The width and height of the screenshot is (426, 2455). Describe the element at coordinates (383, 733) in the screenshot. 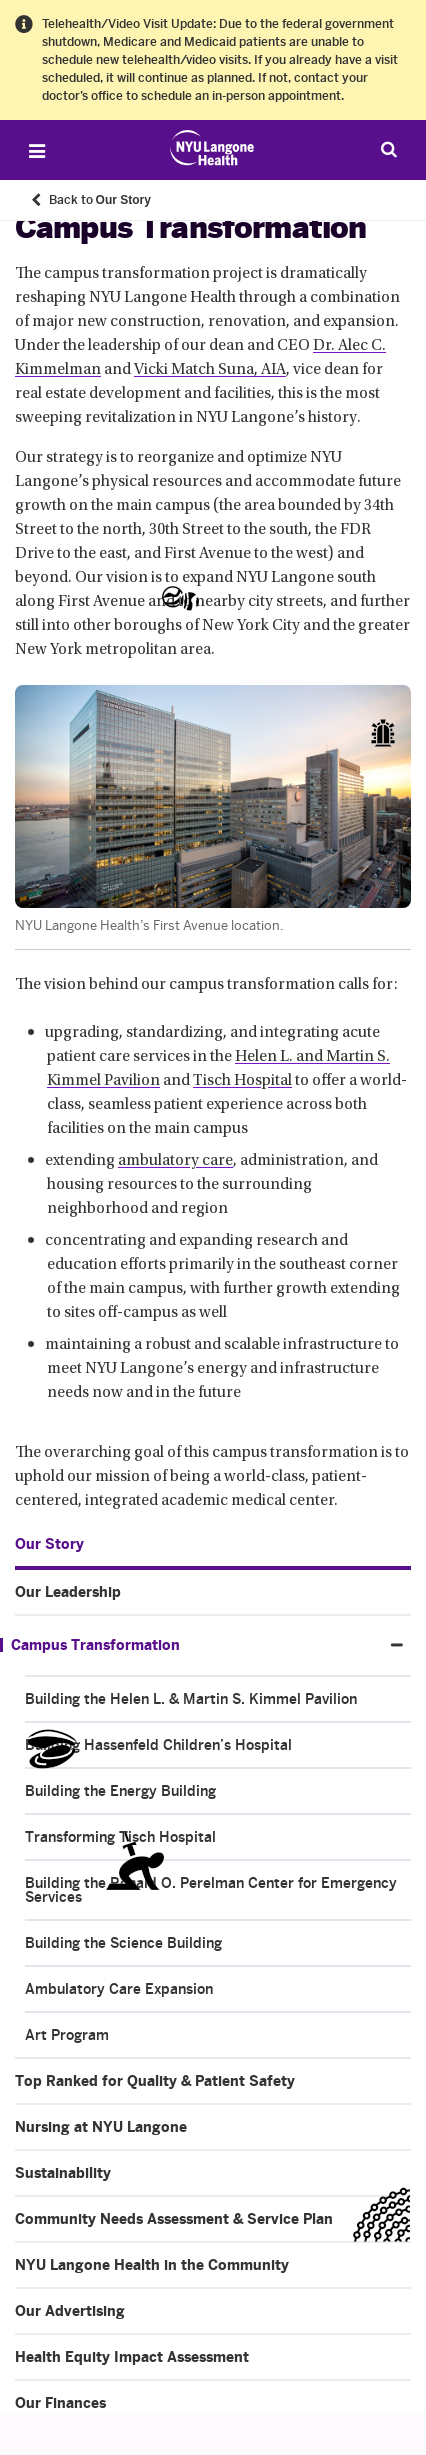

I see `enter a new room or area in a game` at that location.